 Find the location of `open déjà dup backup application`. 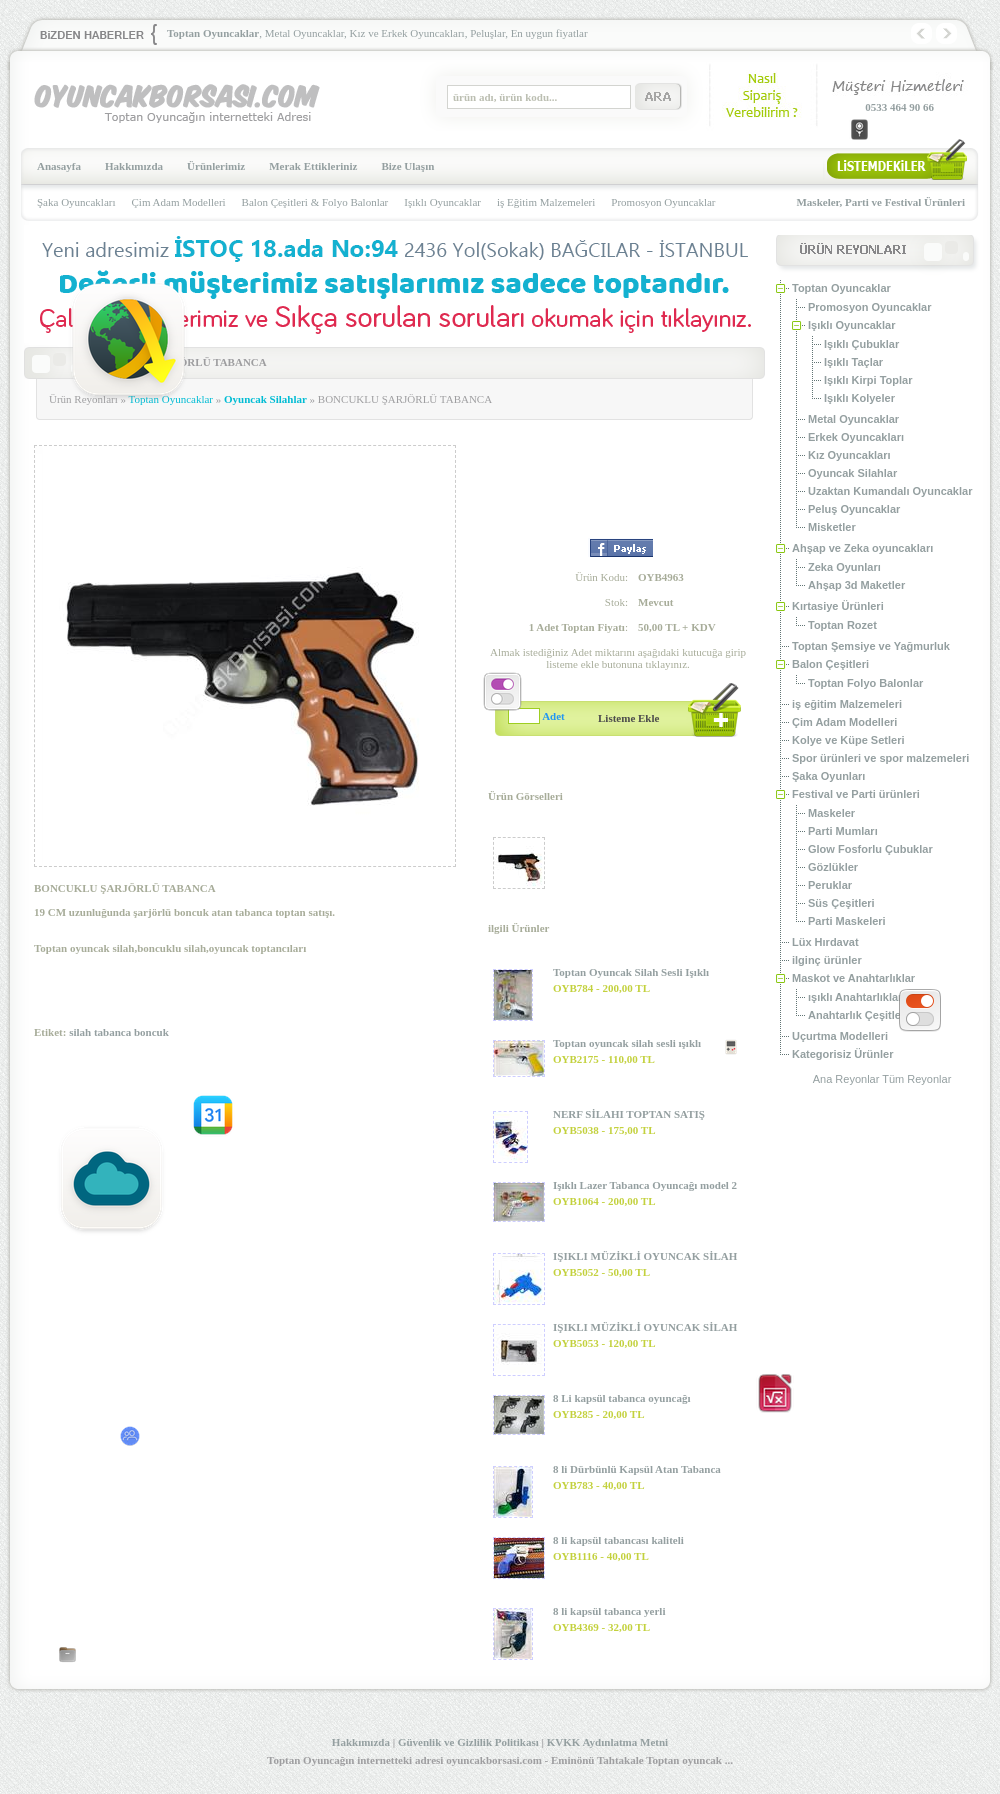

open déjà dup backup application is located at coordinates (859, 129).